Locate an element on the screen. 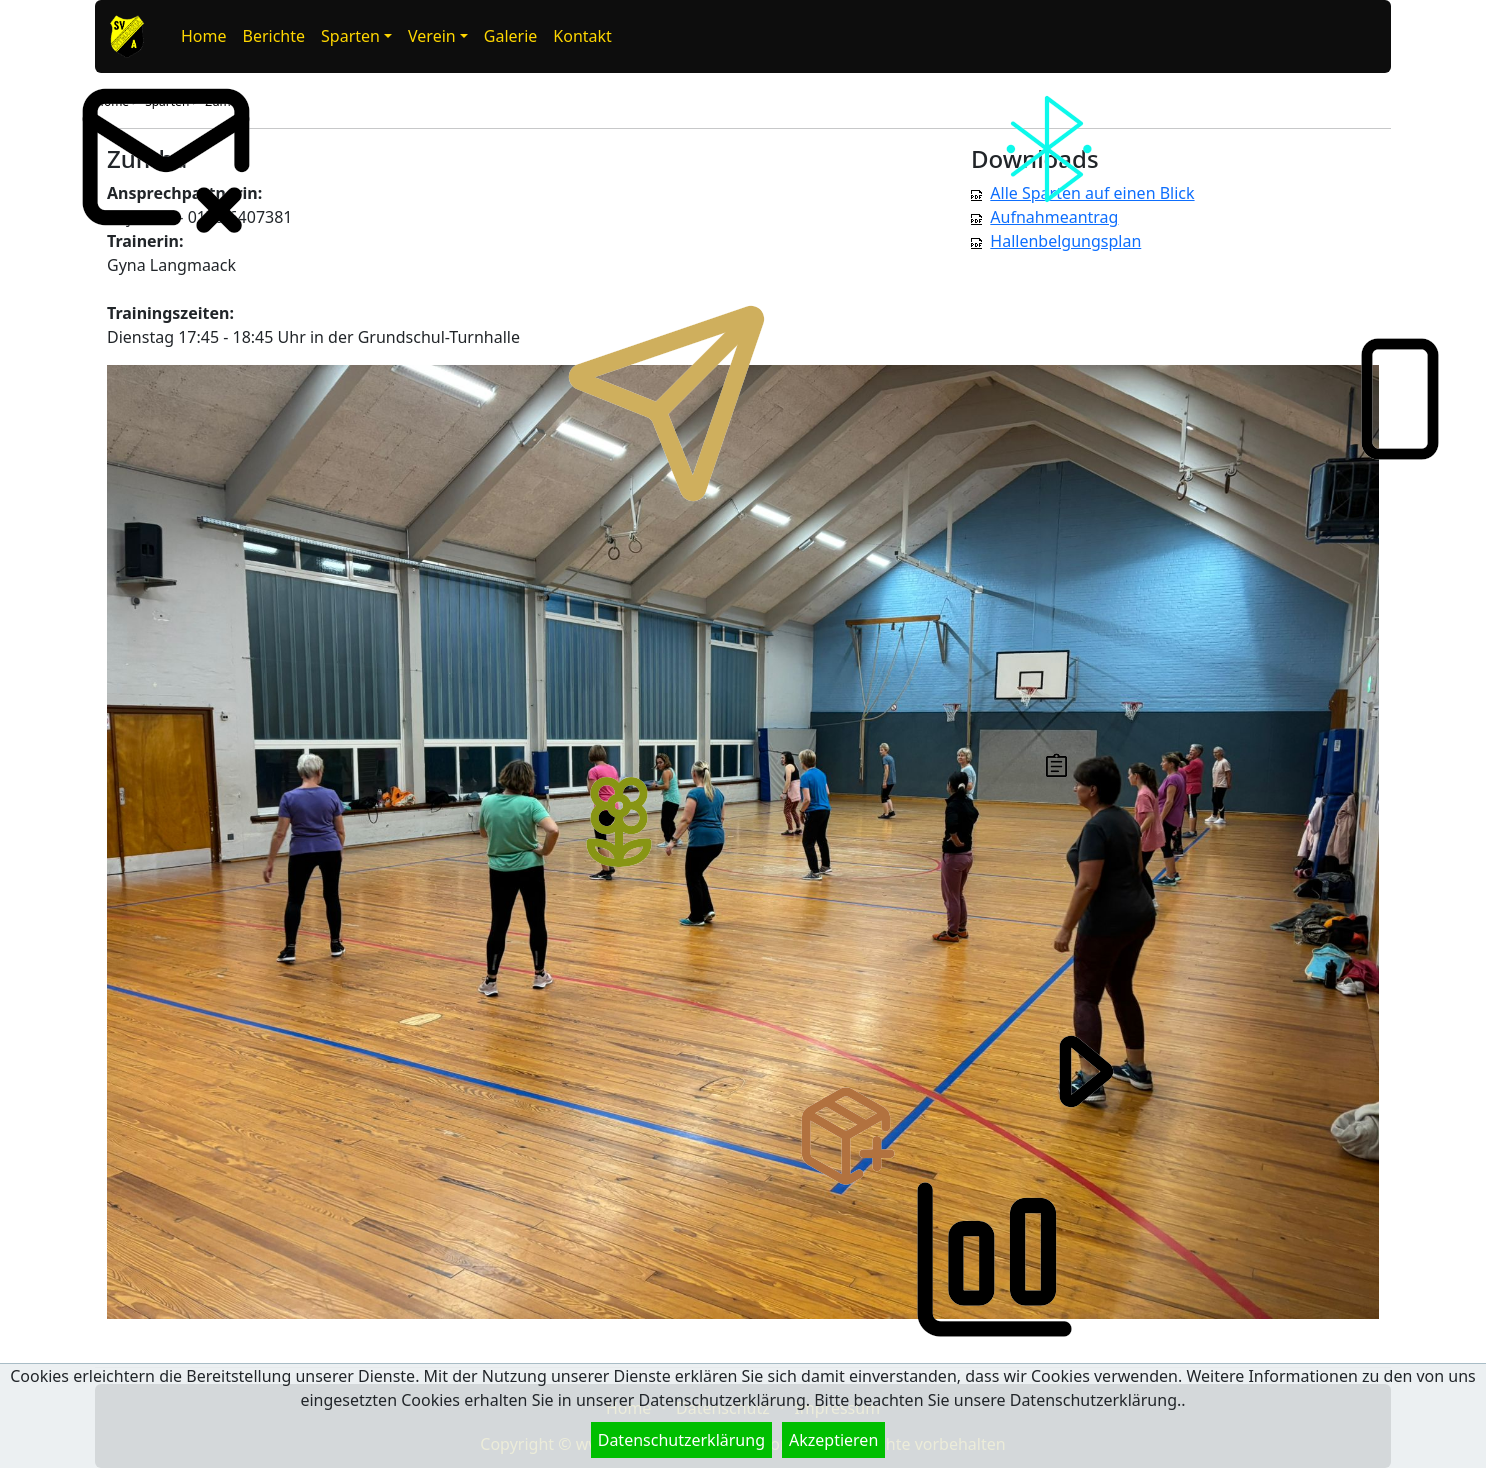  access garden or plant care features is located at coordinates (619, 822).